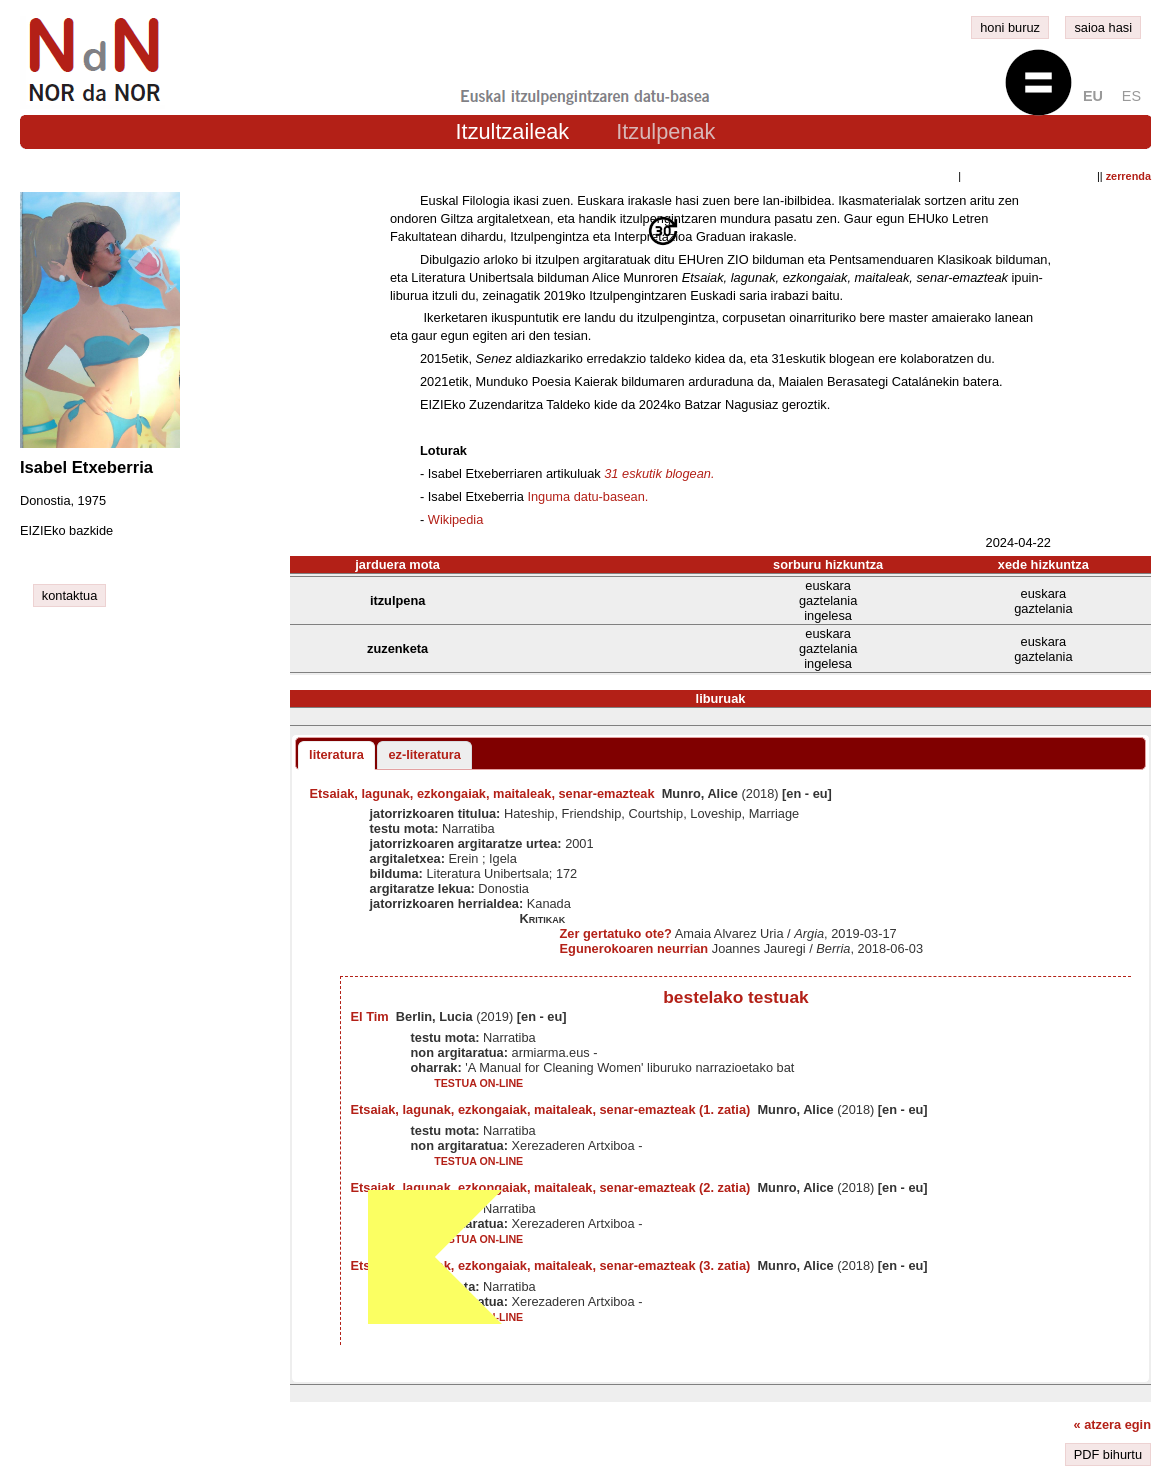  Describe the element at coordinates (435, 1257) in the screenshot. I see `kotlin programming language logo` at that location.